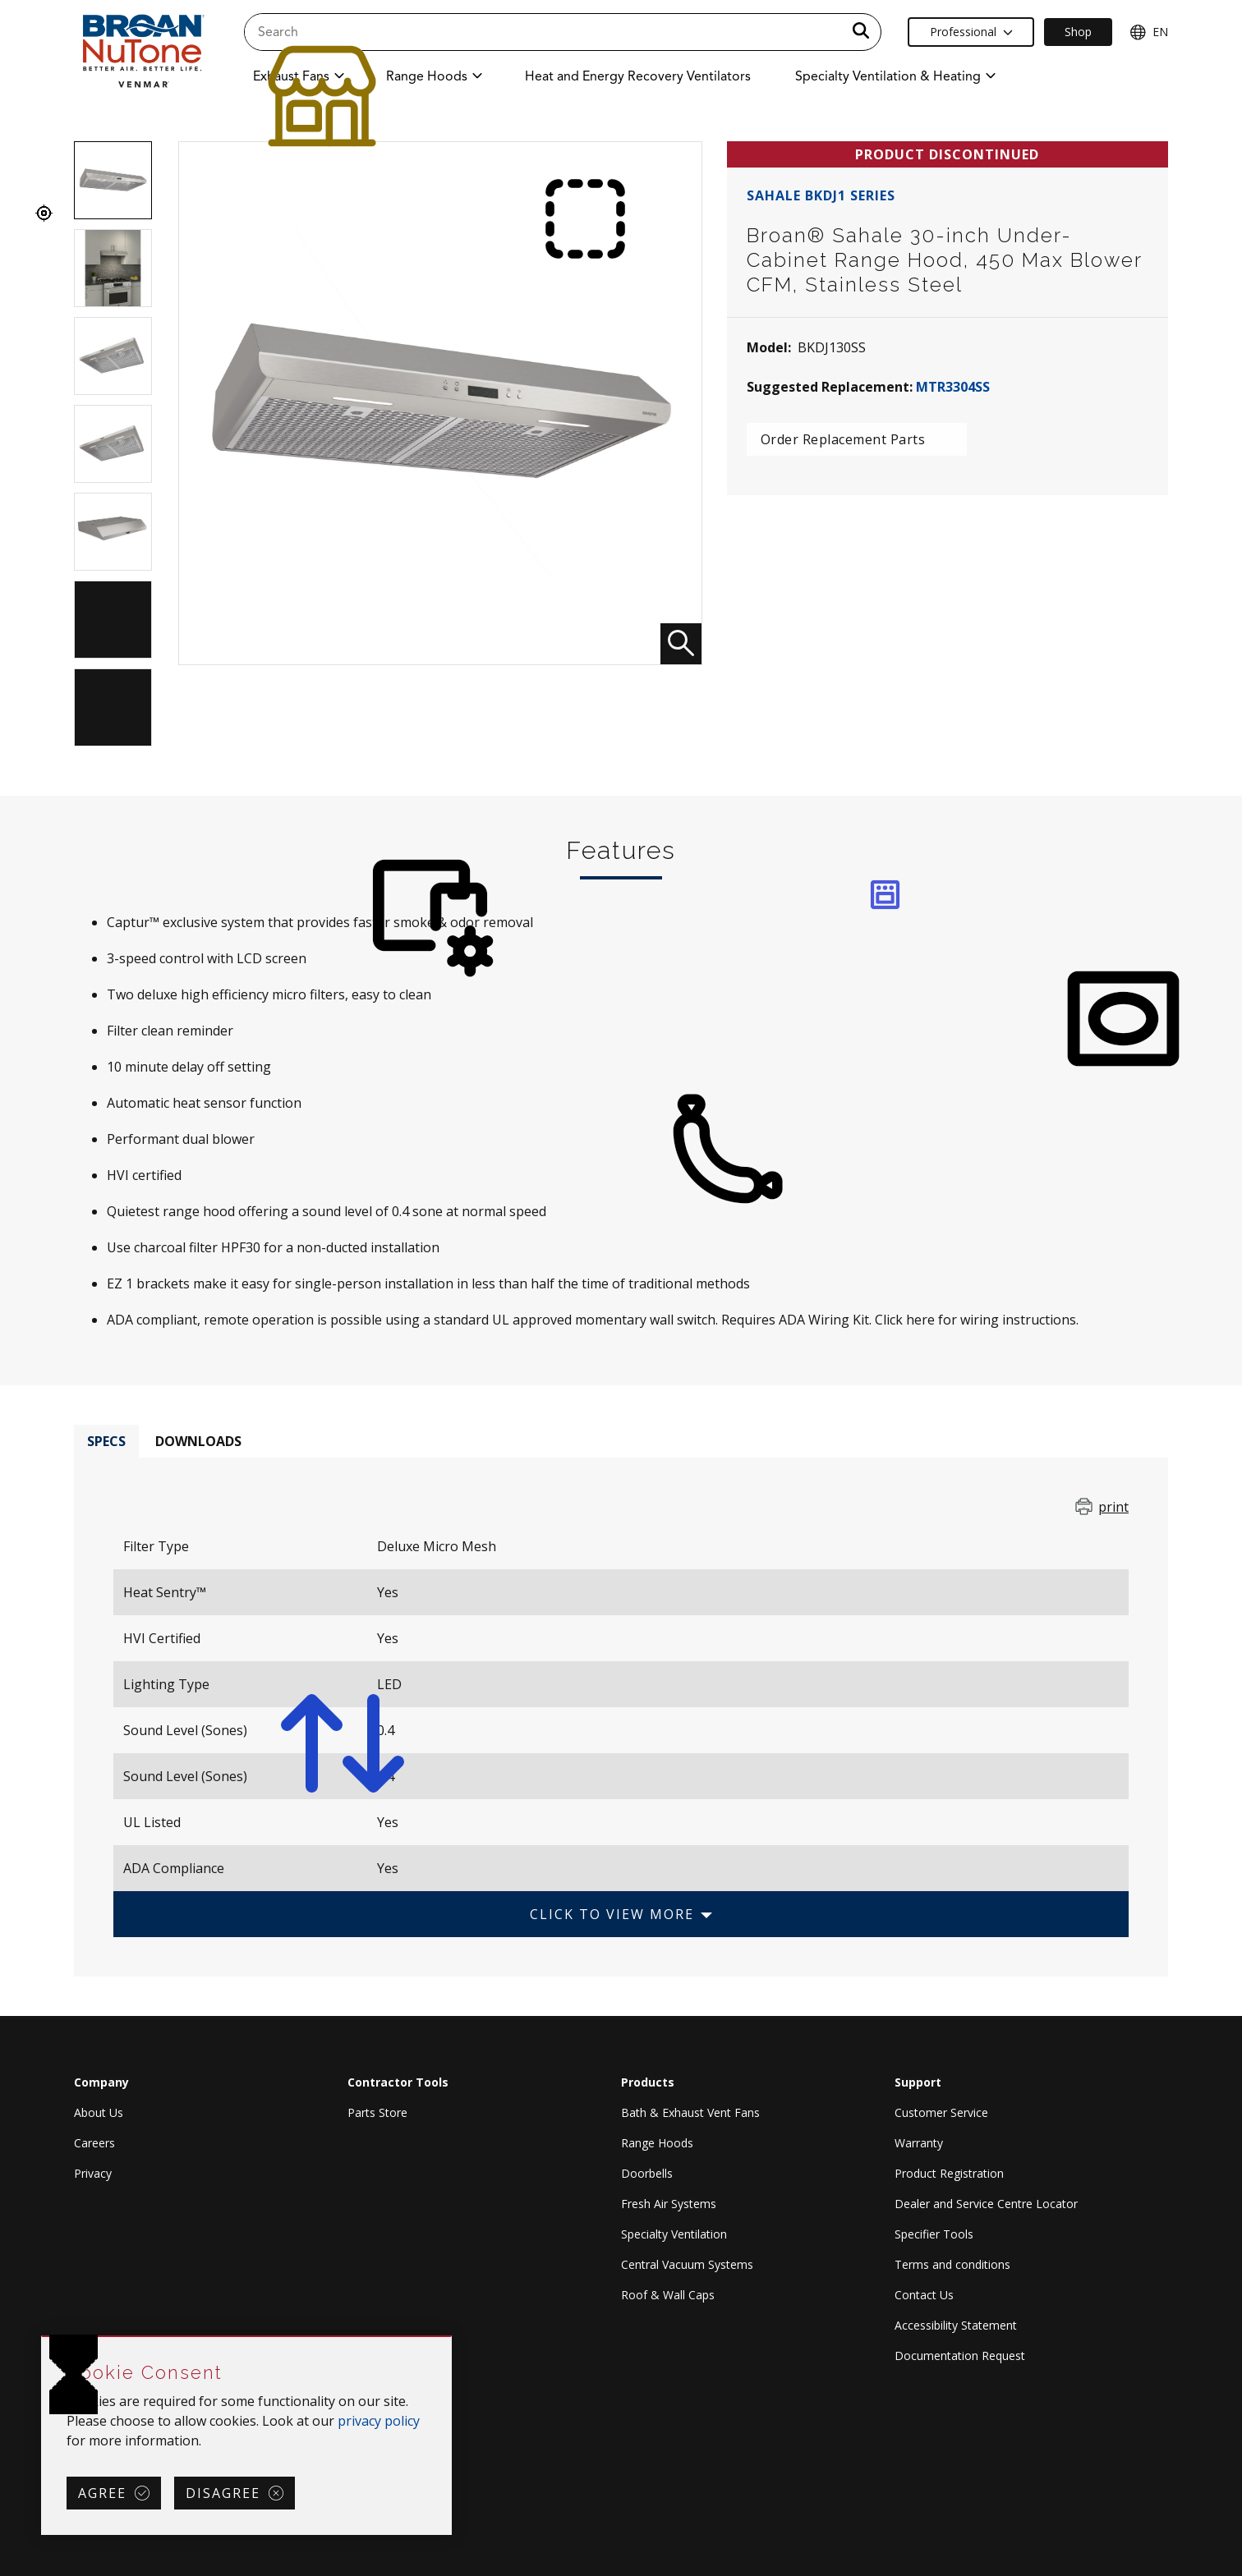 This screenshot has height=2576, width=1242. Describe the element at coordinates (44, 213) in the screenshot. I see `indicates GPS location is locked and active` at that location.